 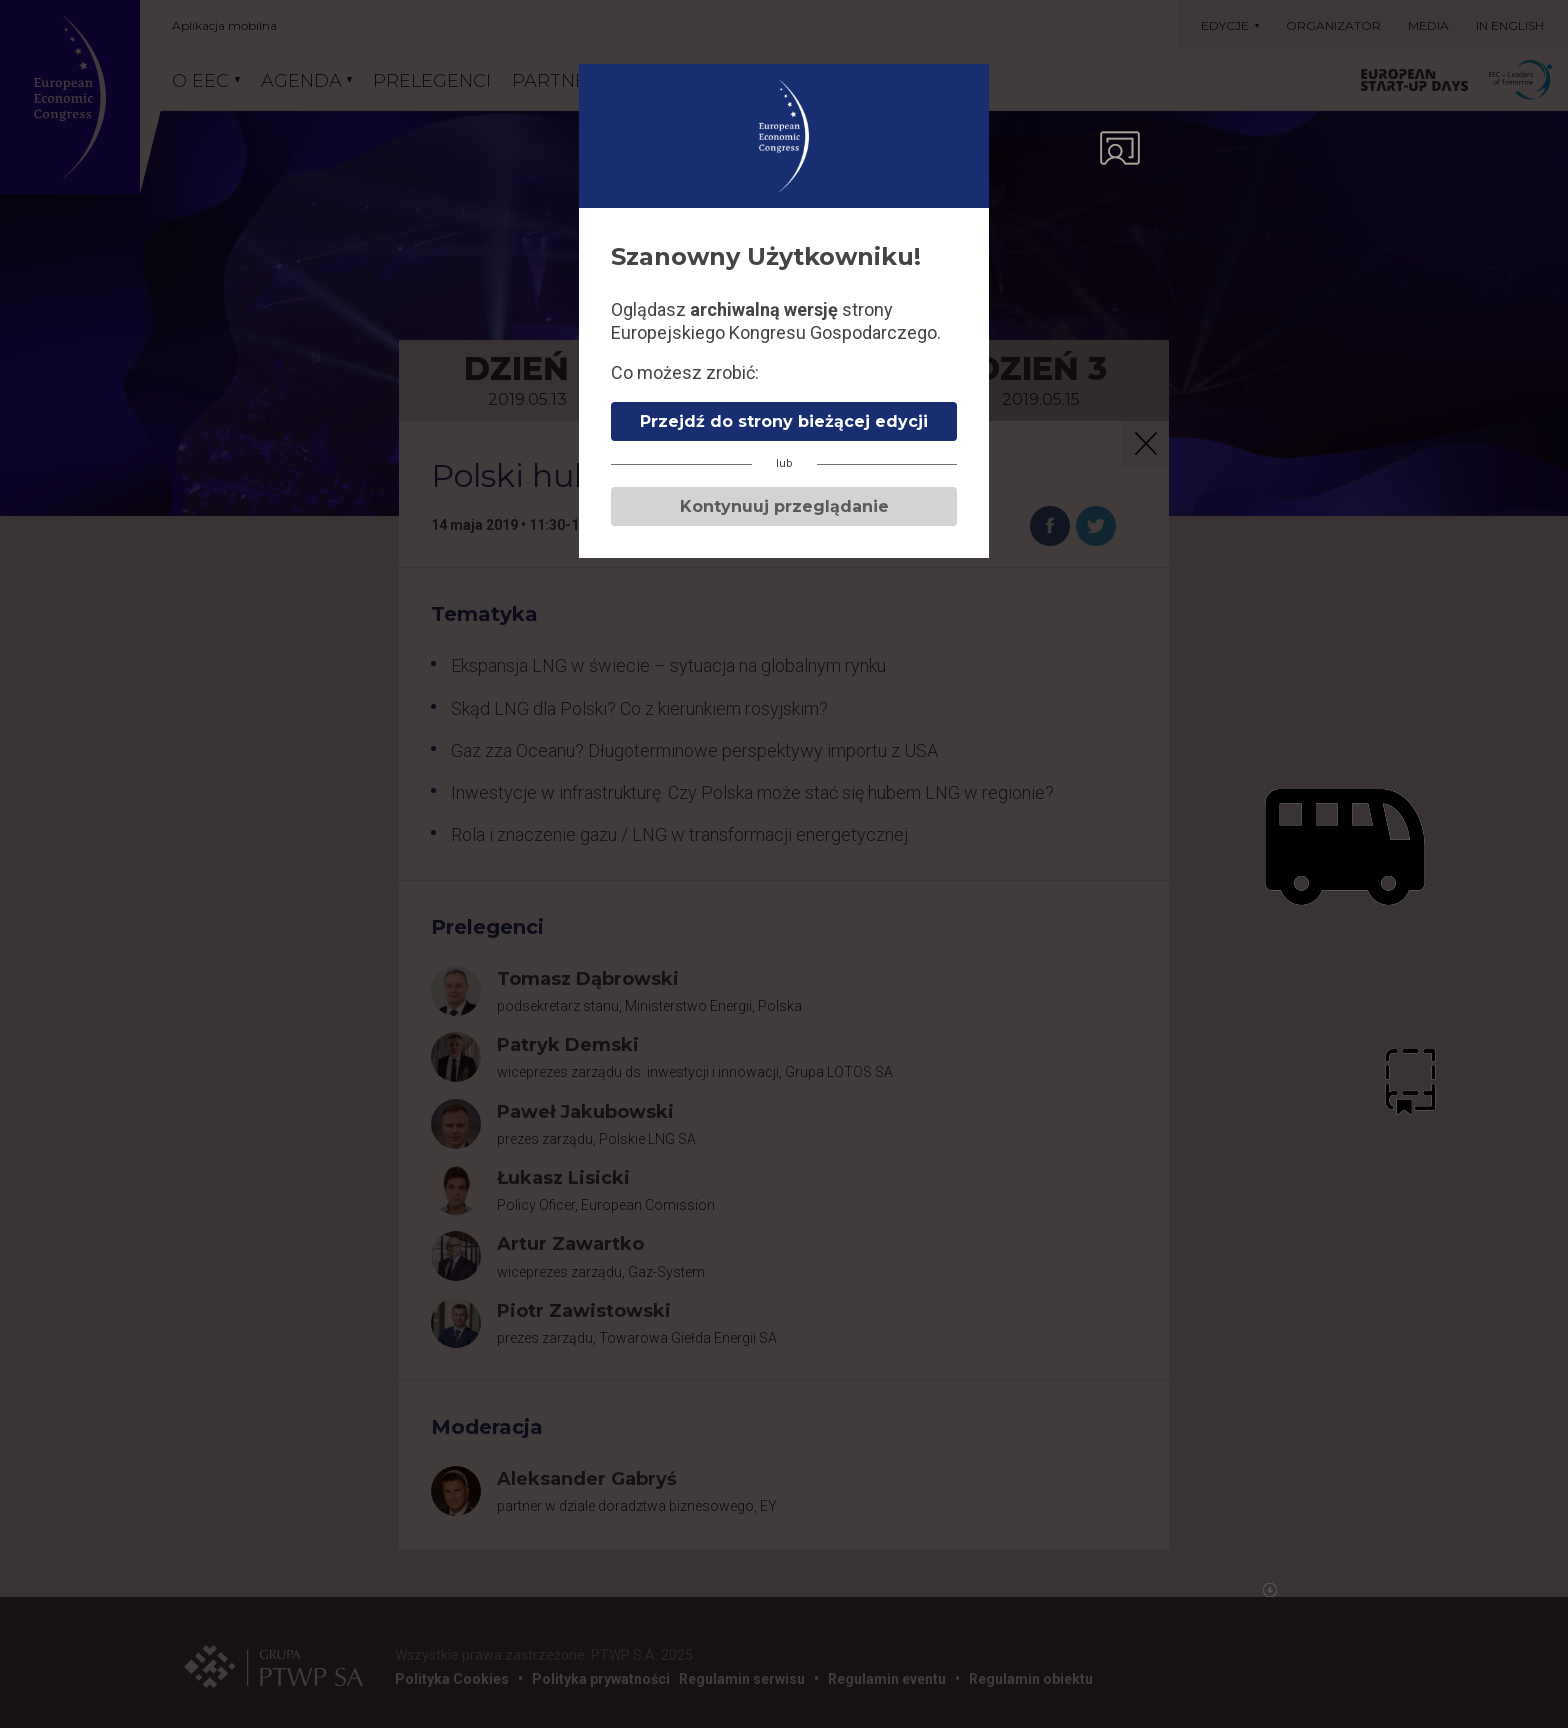 What do you see at coordinates (1270, 1590) in the screenshot?
I see `download file or content` at bounding box center [1270, 1590].